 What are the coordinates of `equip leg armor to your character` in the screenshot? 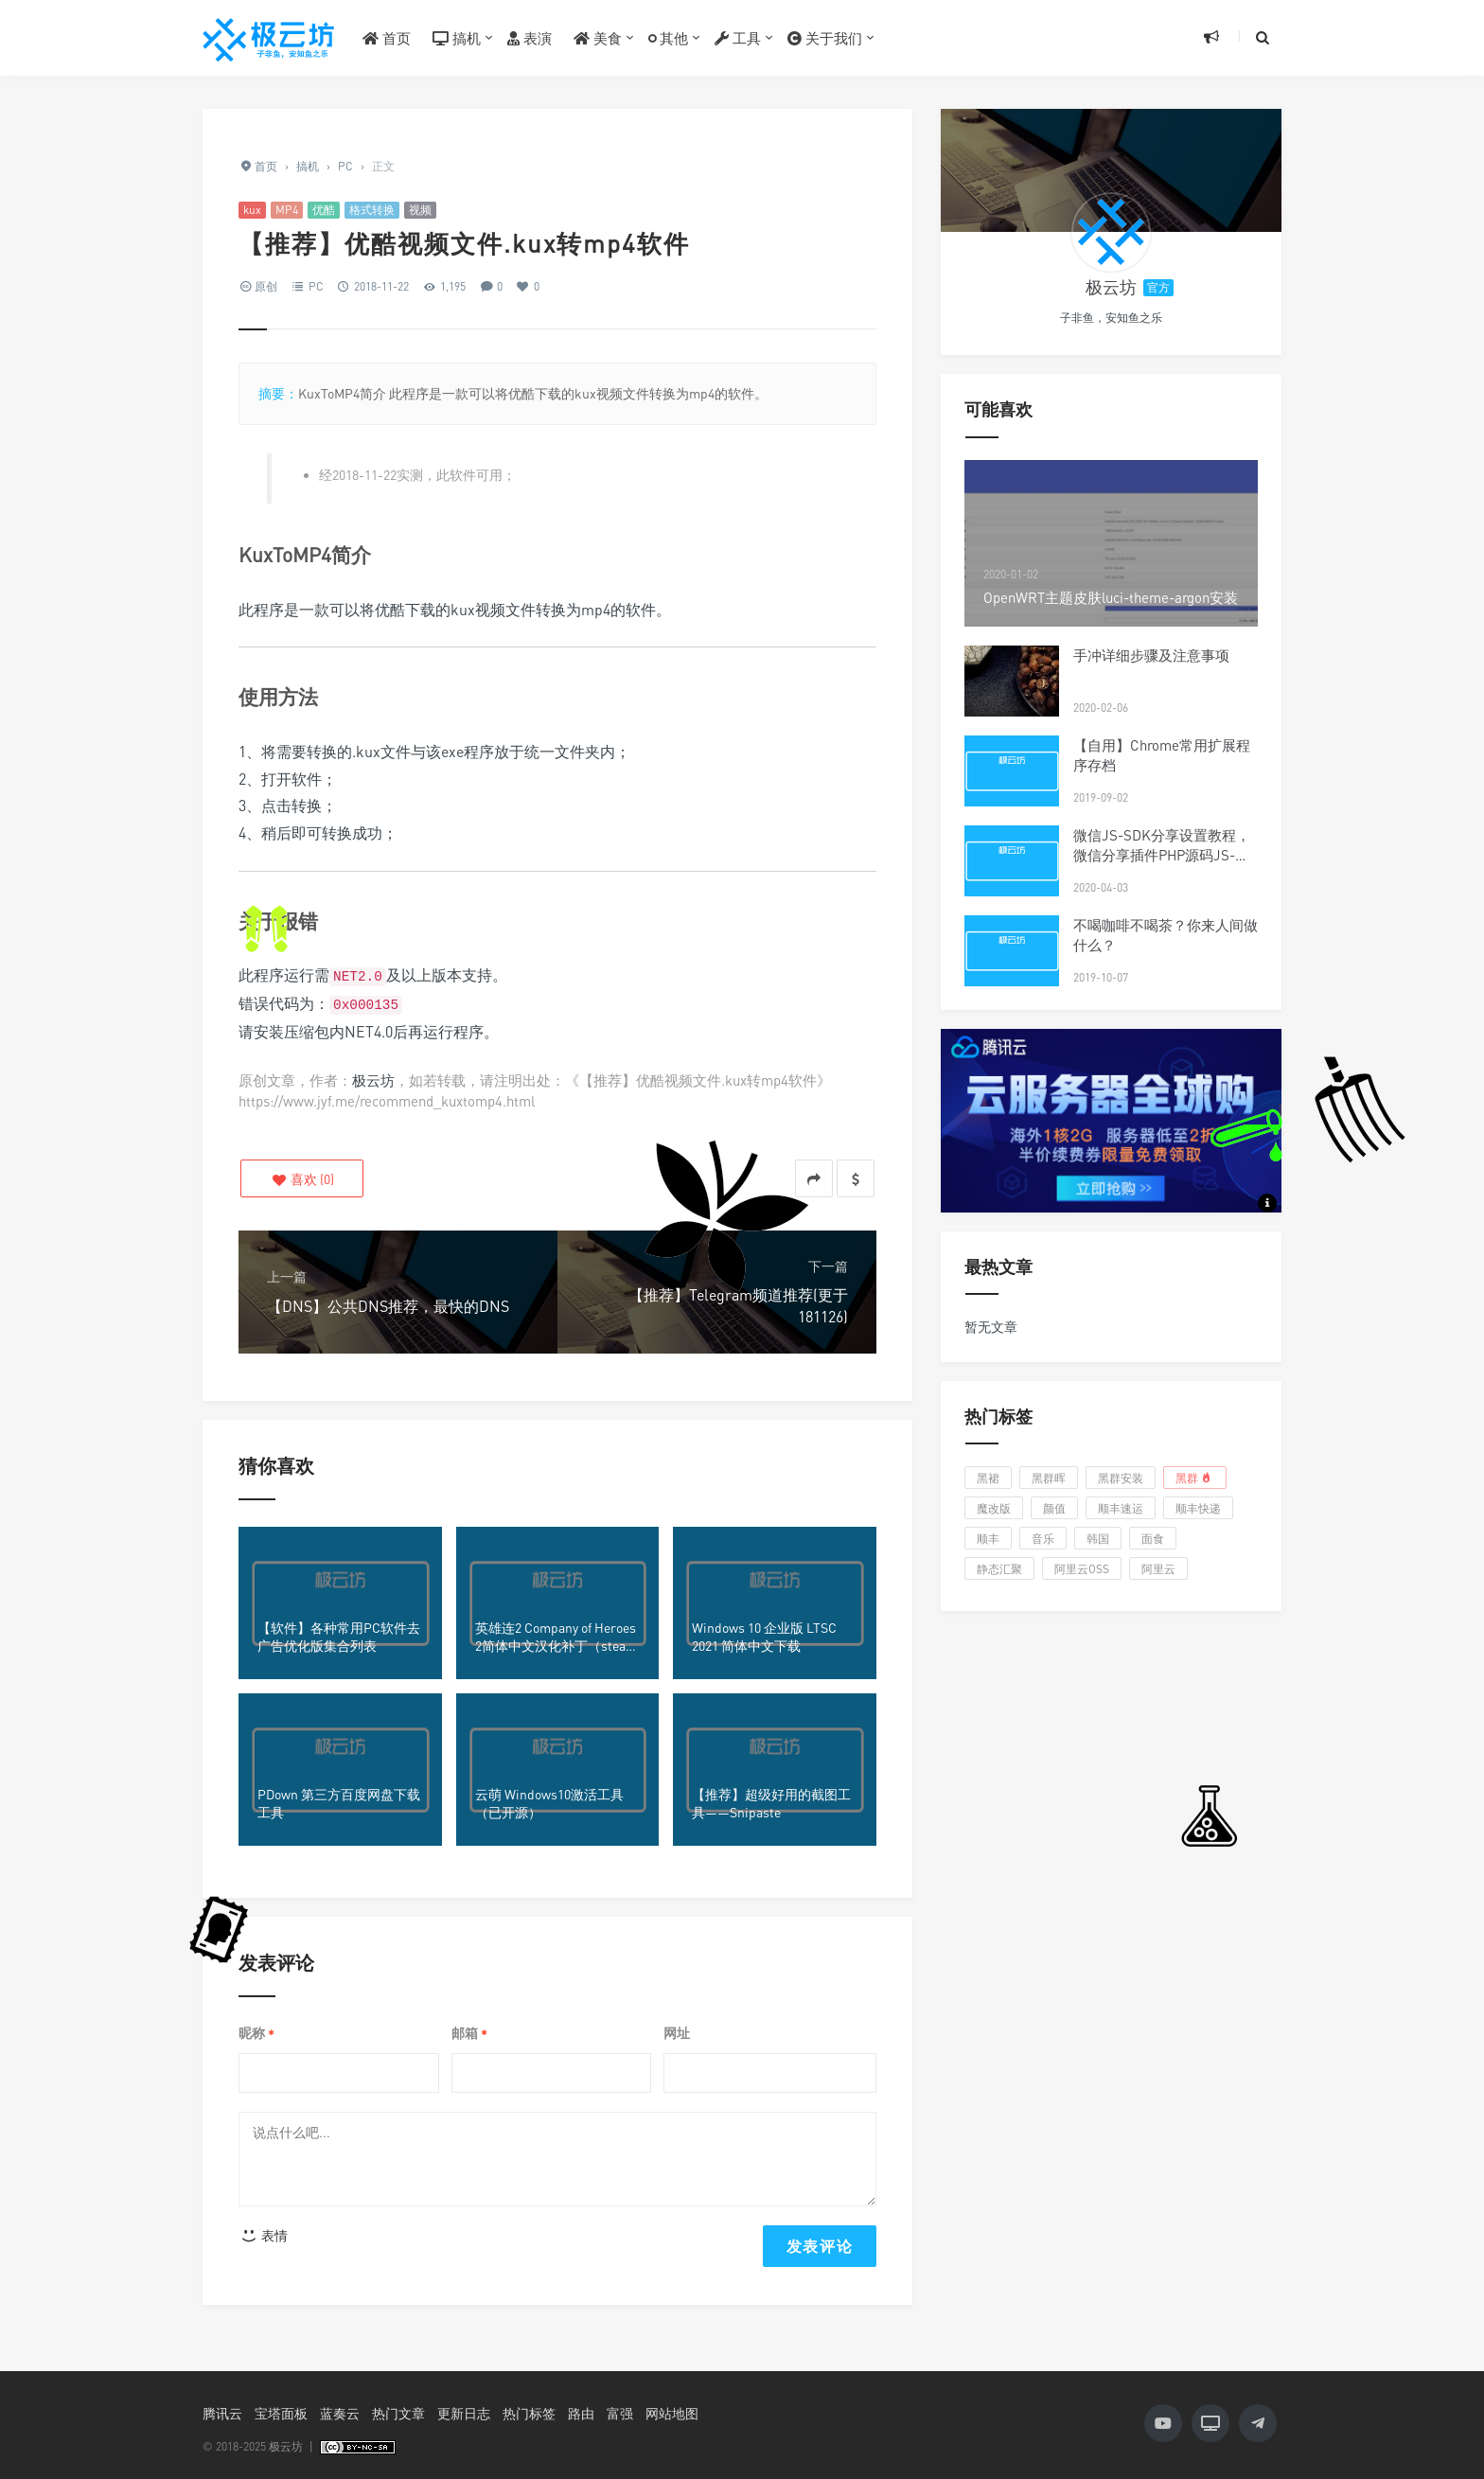 It's located at (266, 929).